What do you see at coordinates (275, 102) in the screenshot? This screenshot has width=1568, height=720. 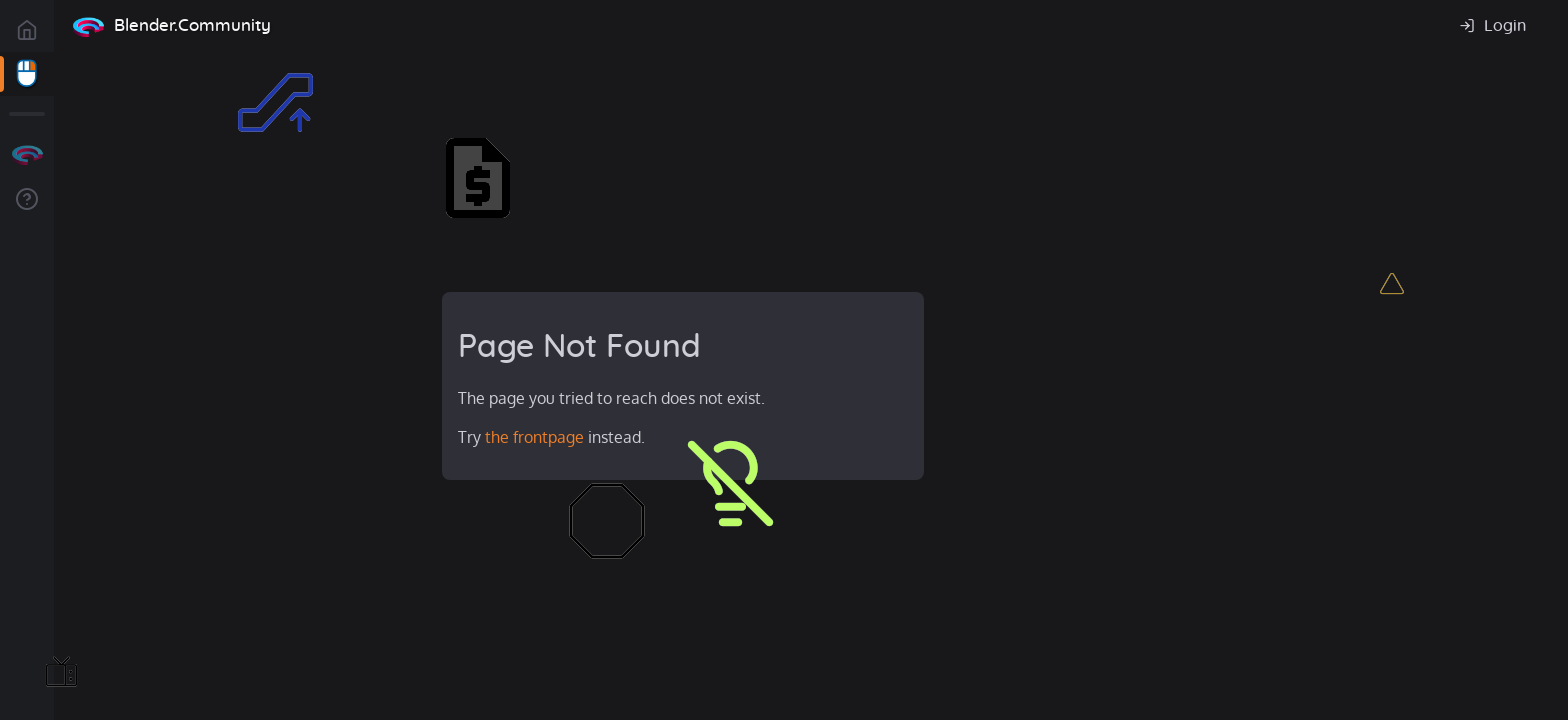 I see `indicates escalator going up` at bounding box center [275, 102].